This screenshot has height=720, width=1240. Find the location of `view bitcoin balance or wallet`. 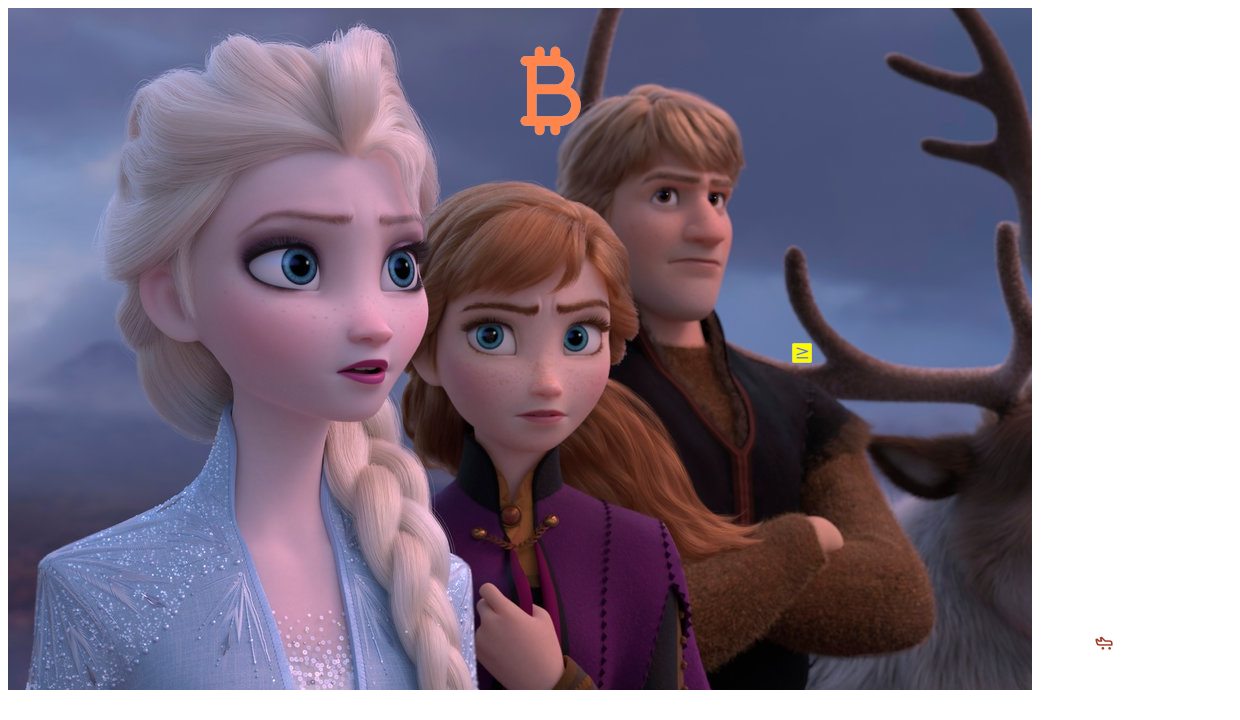

view bitcoin balance or wallet is located at coordinates (547, 92).